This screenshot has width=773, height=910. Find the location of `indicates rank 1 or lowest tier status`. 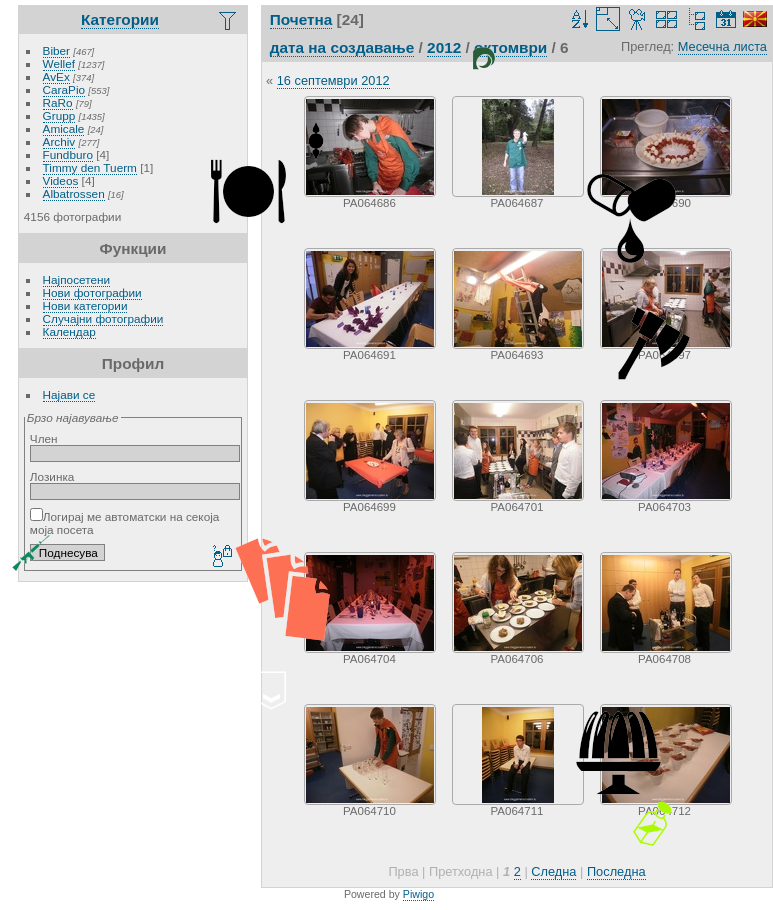

indicates rank 1 or lowest tier status is located at coordinates (271, 690).